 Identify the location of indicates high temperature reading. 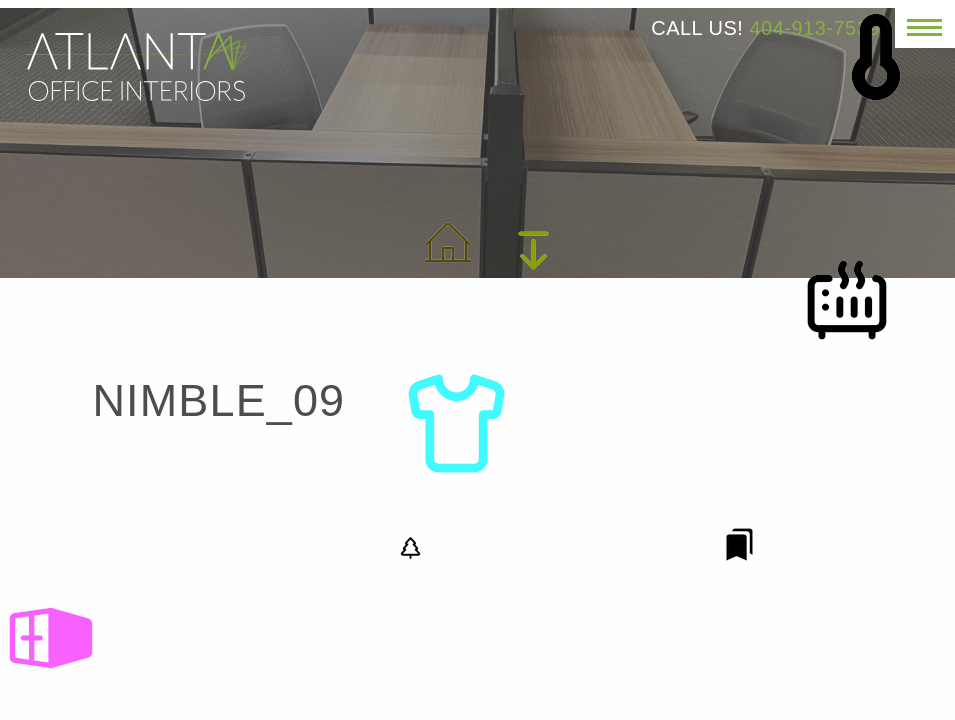
(876, 57).